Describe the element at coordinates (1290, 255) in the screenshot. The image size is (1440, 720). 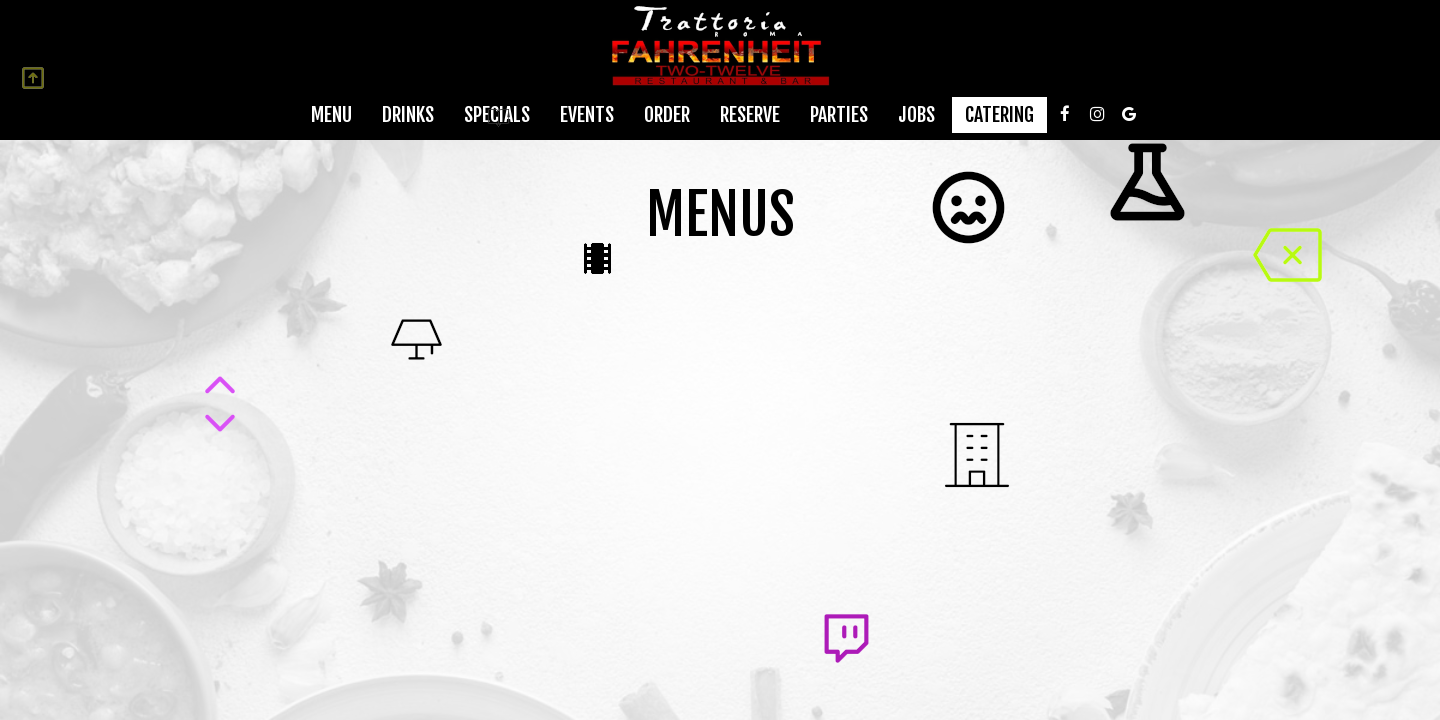
I see `delete the last character entered` at that location.